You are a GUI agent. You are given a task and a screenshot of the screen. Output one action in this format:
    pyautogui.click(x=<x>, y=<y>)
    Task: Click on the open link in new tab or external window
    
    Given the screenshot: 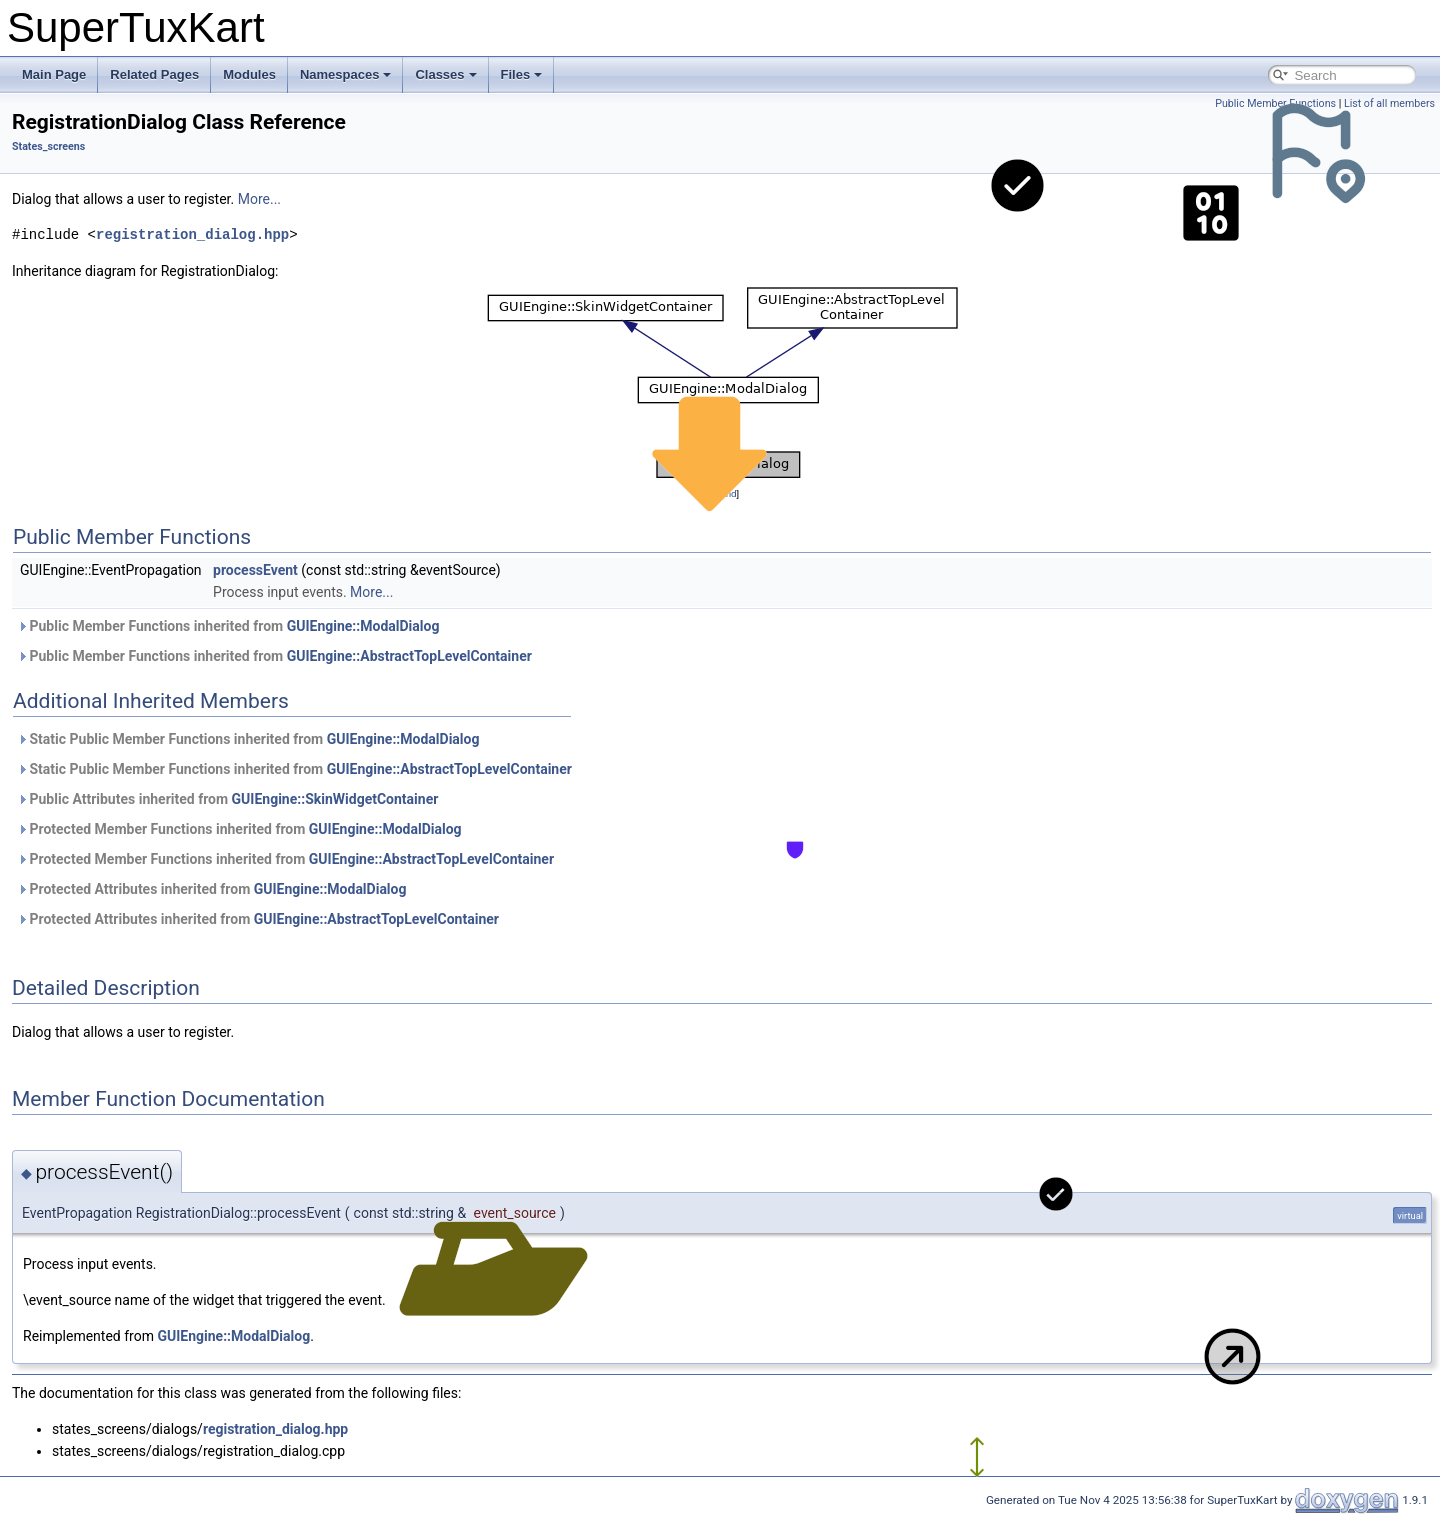 What is the action you would take?
    pyautogui.click(x=1232, y=1356)
    